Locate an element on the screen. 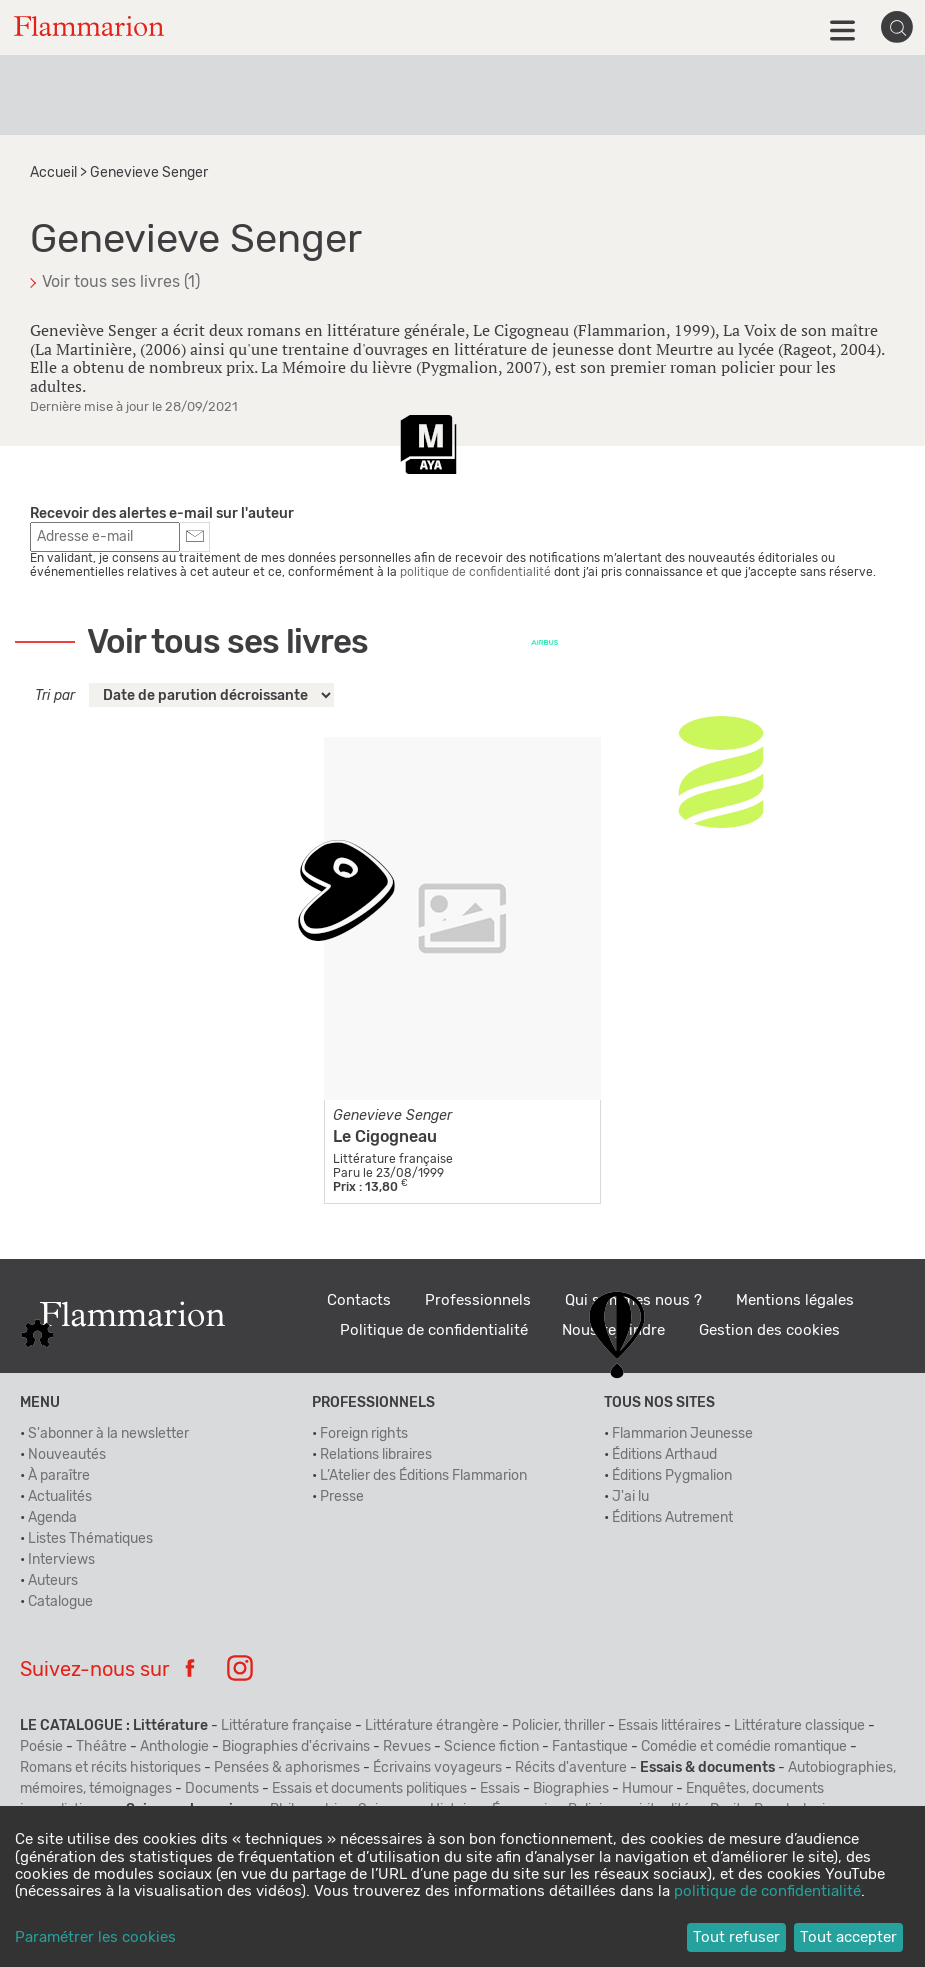  fly.io logo - cloud hosting and deployment platform is located at coordinates (617, 1335).